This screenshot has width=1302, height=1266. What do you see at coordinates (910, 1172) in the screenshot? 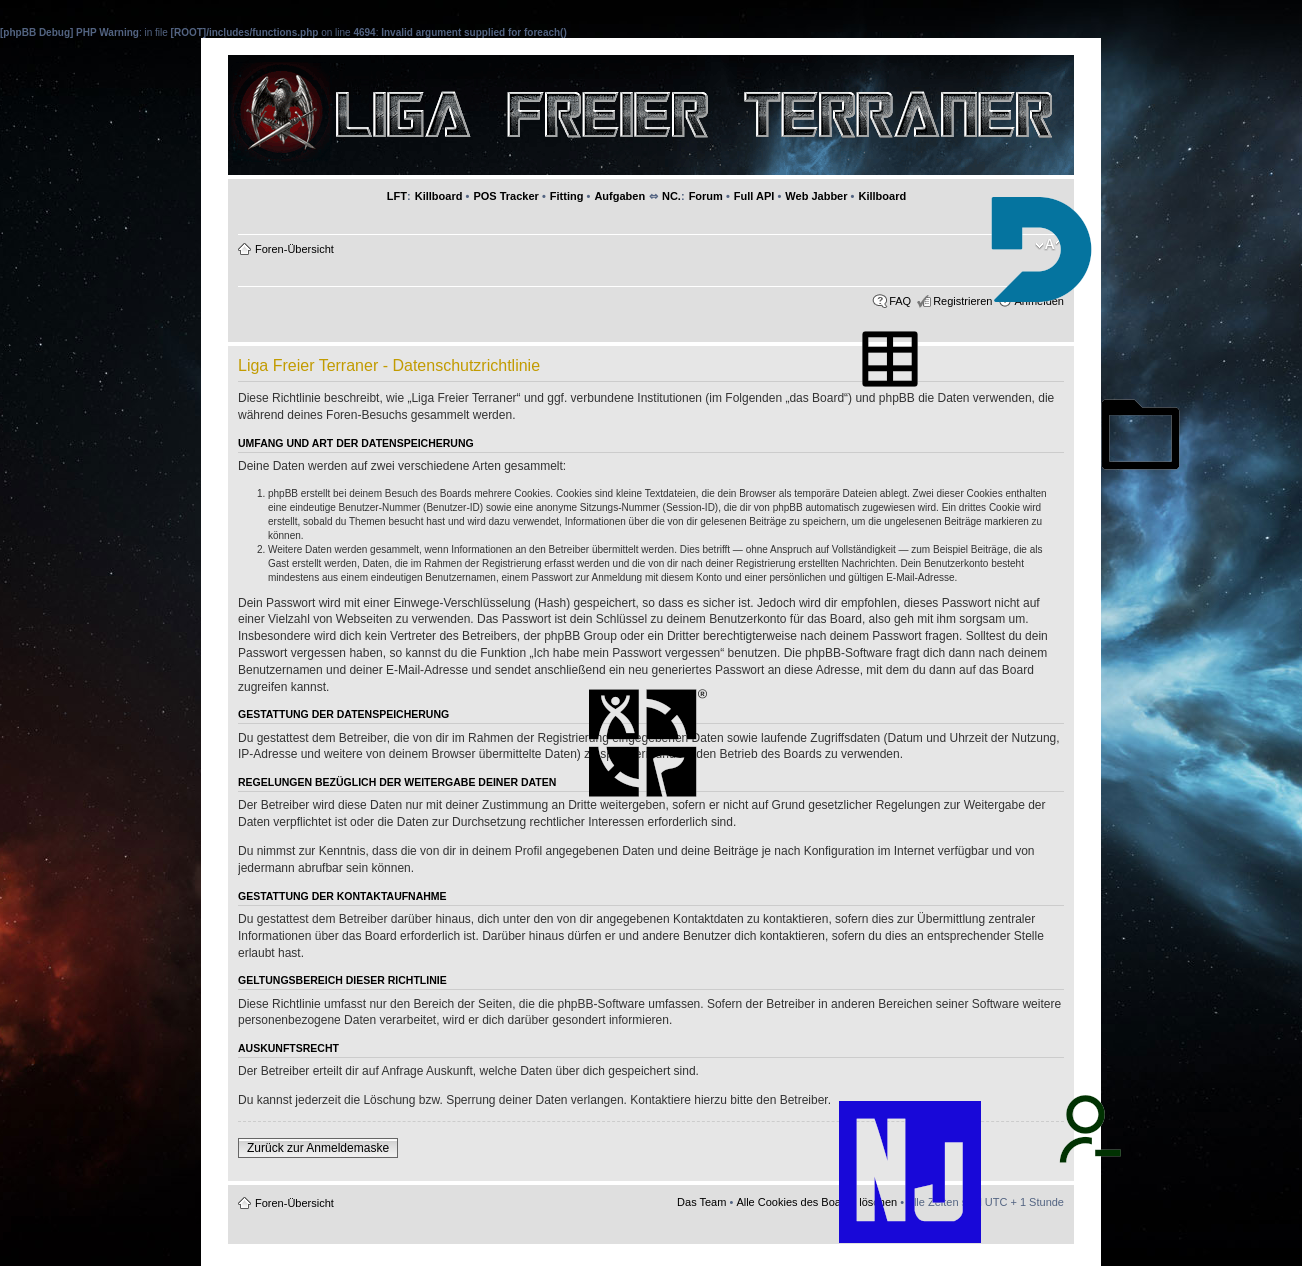
I see `nunjucks templating engine logo` at bounding box center [910, 1172].